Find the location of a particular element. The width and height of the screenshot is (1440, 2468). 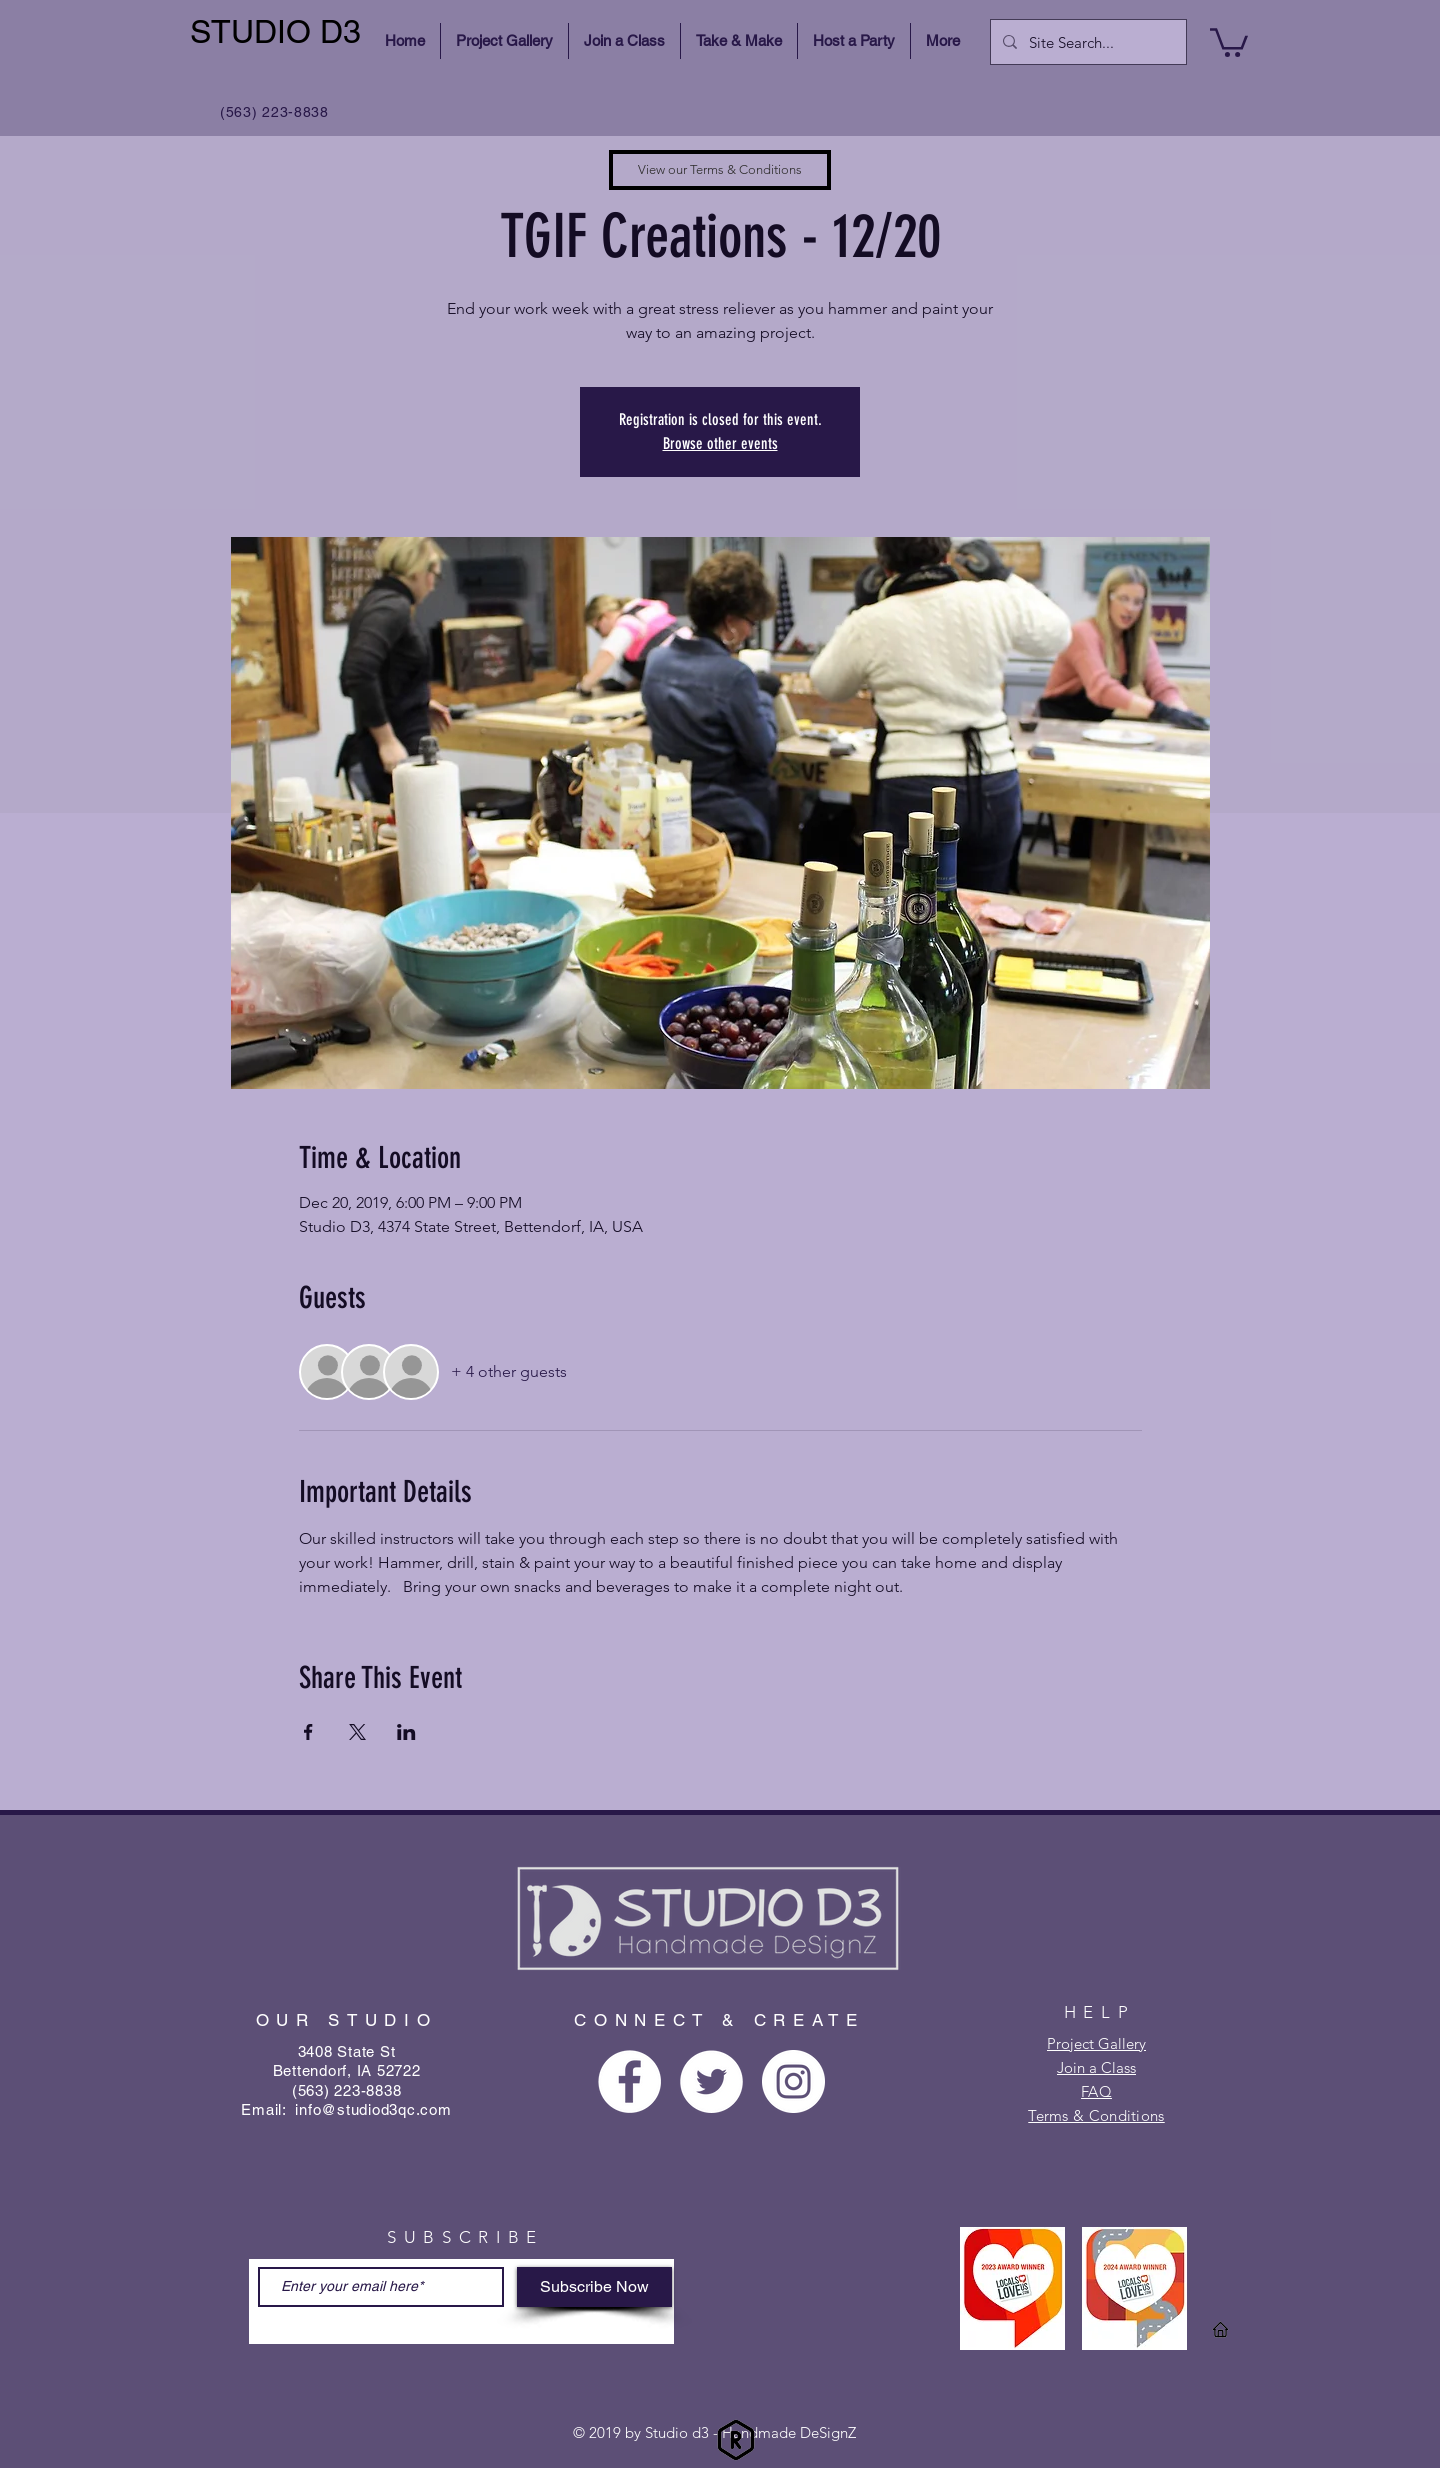

indicates a hexagonal badge or label with "R" designation is located at coordinates (736, 2440).